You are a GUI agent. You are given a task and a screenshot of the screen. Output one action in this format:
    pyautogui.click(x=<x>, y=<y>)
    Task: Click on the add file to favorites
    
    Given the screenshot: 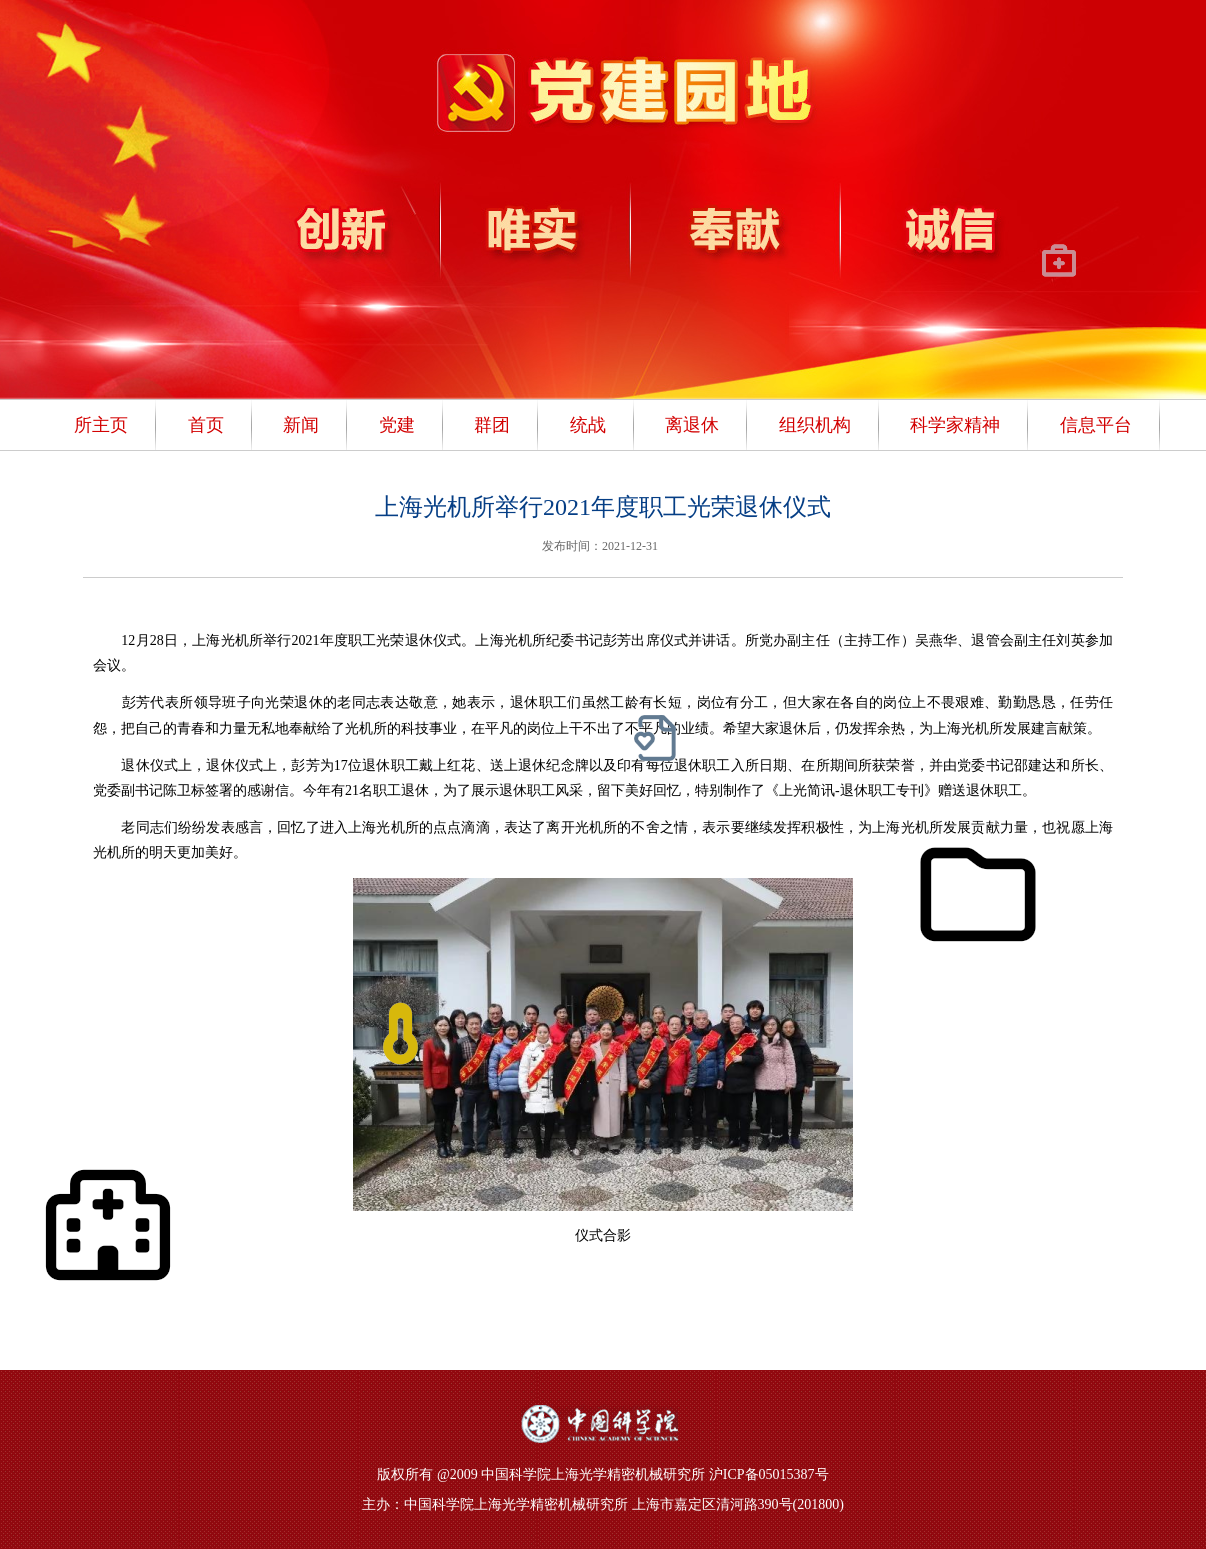 What is the action you would take?
    pyautogui.click(x=657, y=738)
    